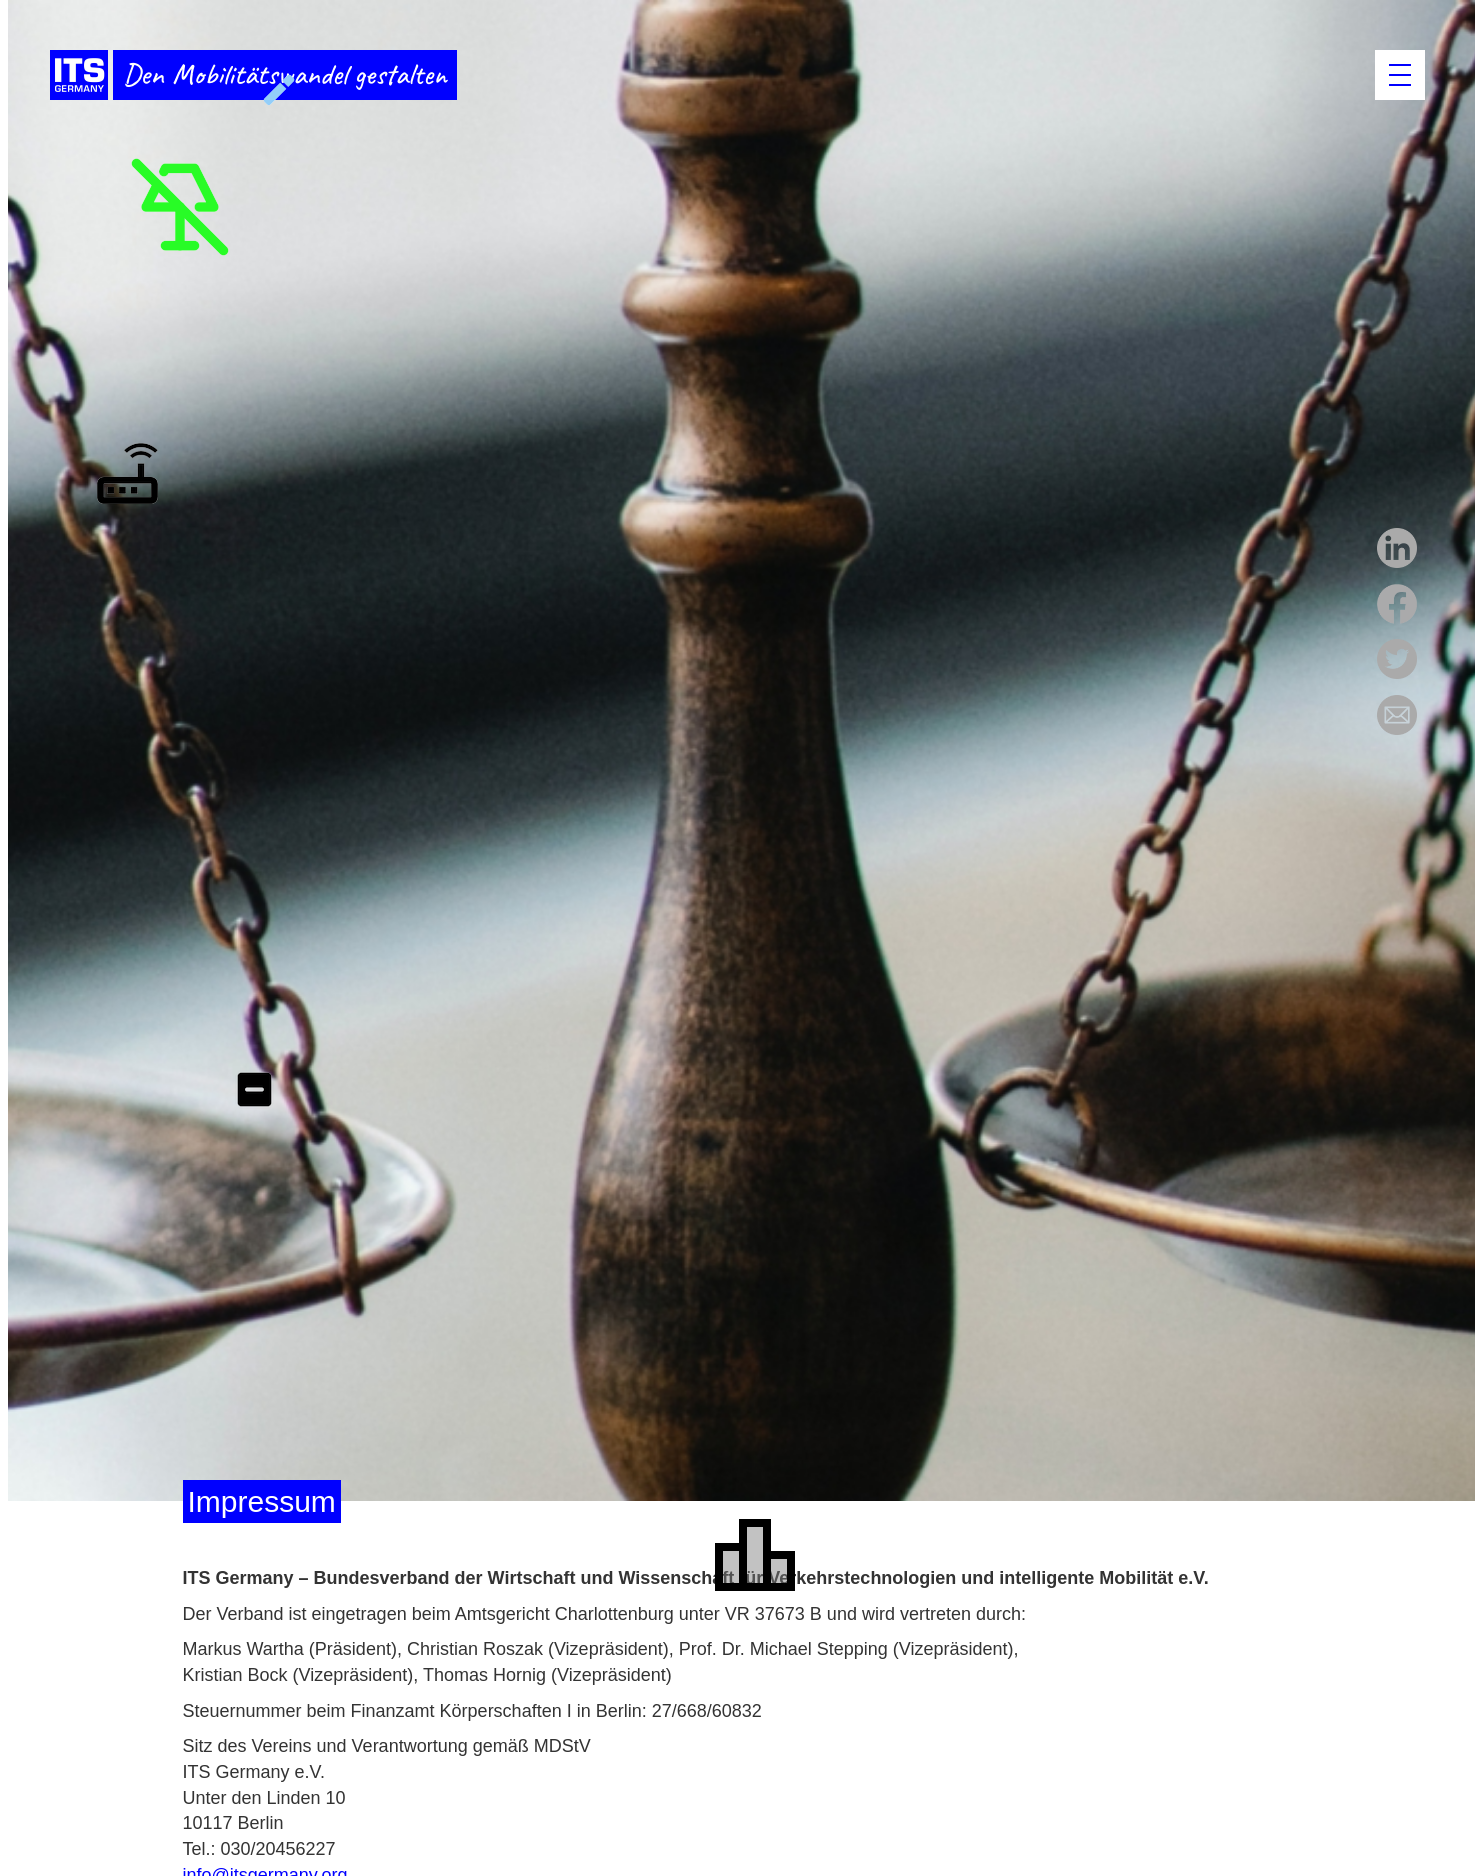 Image resolution: width=1475 pixels, height=1876 pixels. What do you see at coordinates (279, 90) in the screenshot?
I see `apply auto-enhance or magic edit to content` at bounding box center [279, 90].